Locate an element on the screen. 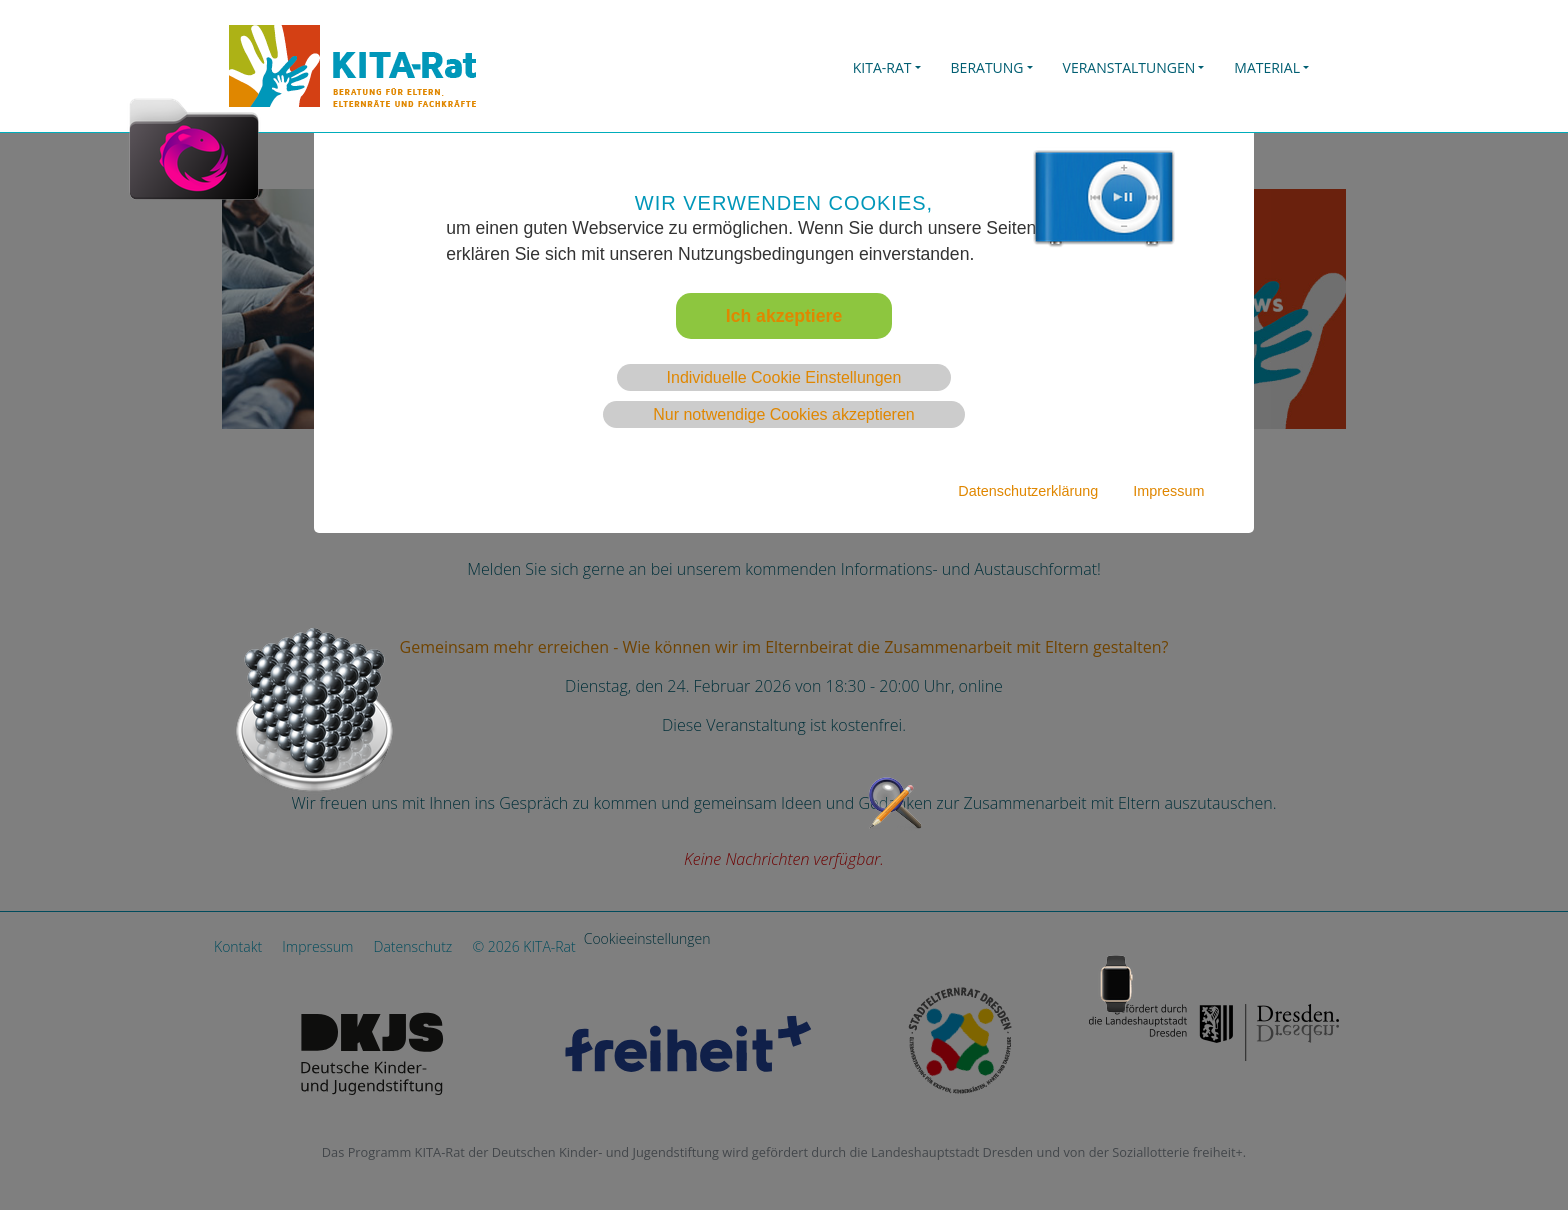  apple watch device icon is located at coordinates (1116, 984).